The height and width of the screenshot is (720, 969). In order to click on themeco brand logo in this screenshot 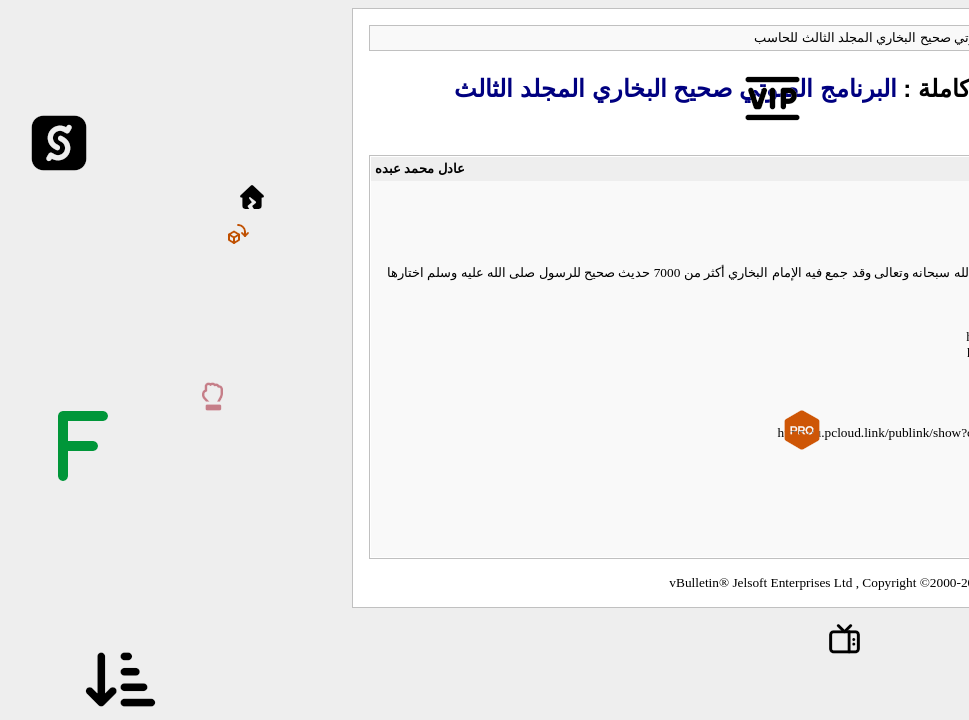, I will do `click(802, 430)`.